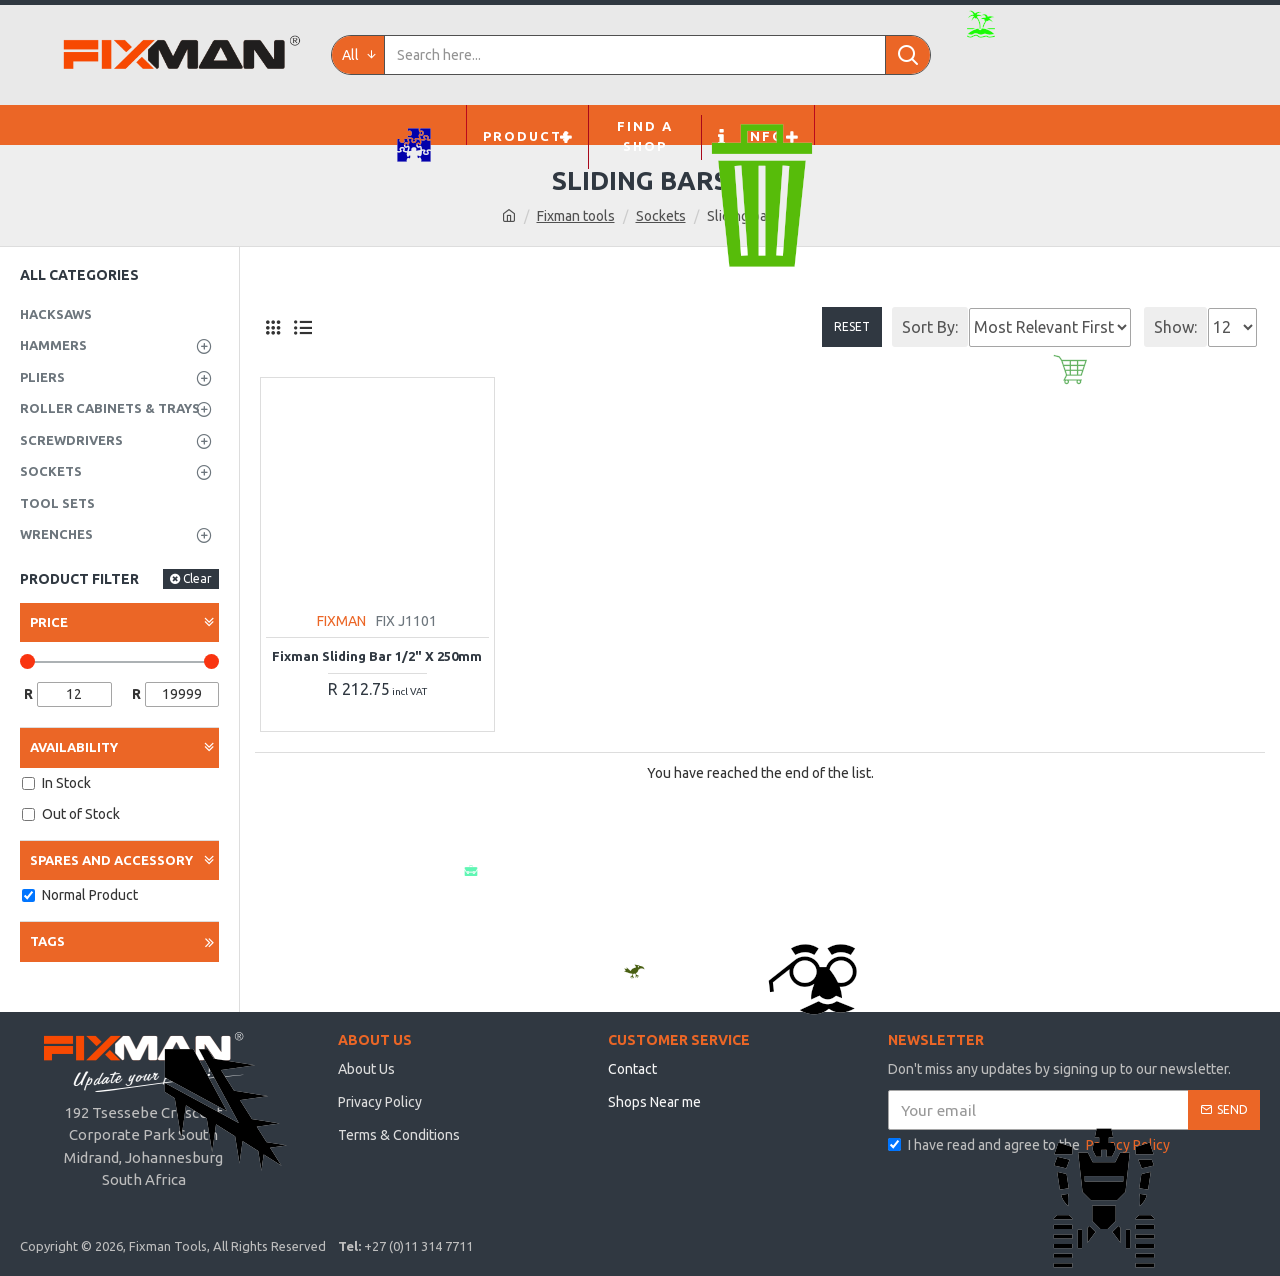  What do you see at coordinates (224, 1109) in the screenshot?
I see `select spiked tail attack for creature` at bounding box center [224, 1109].